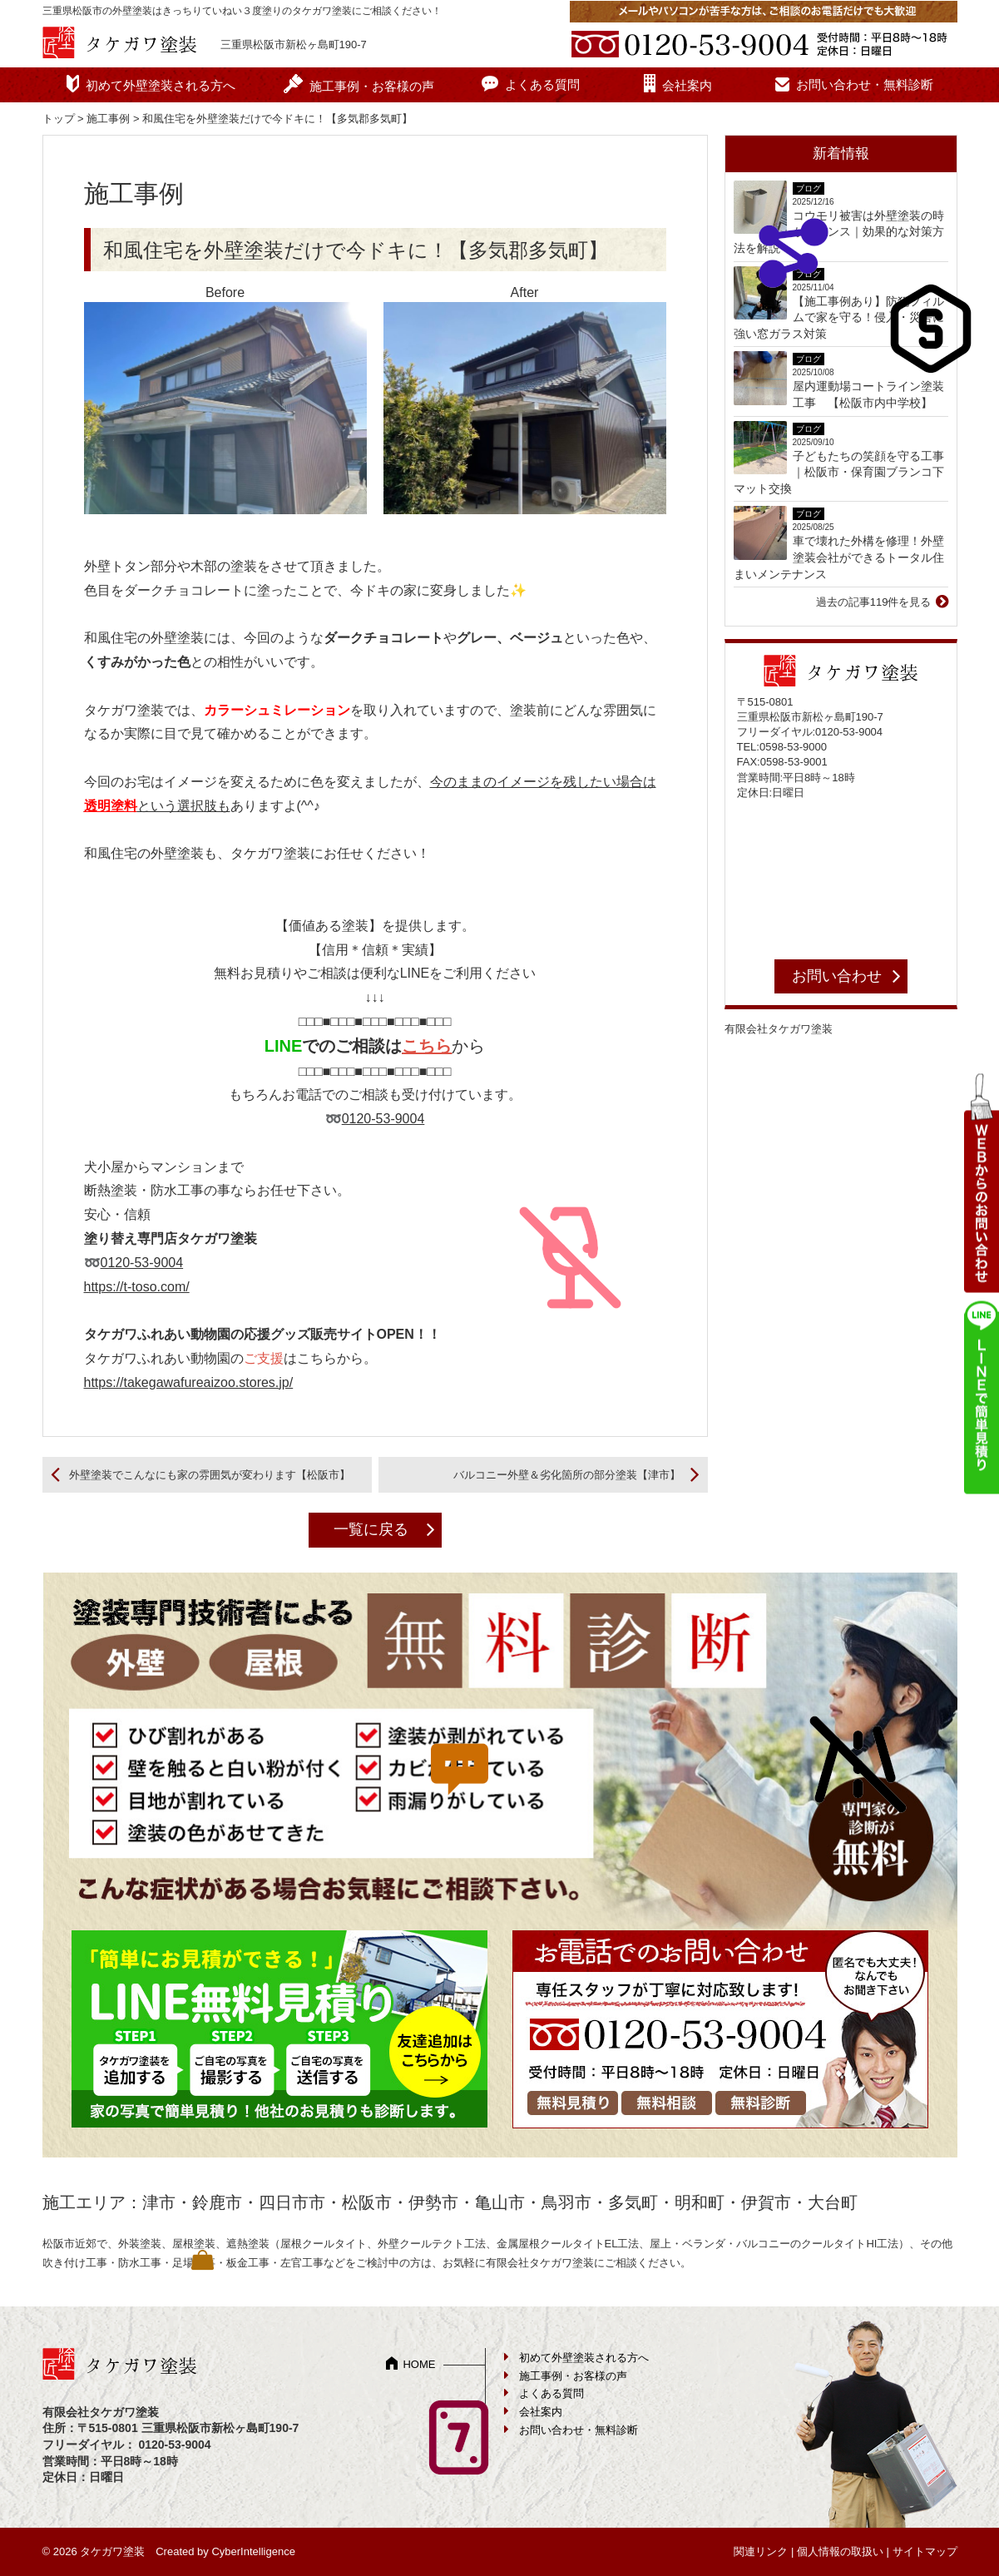 Image resolution: width=999 pixels, height=2576 pixels. What do you see at coordinates (570, 1257) in the screenshot?
I see `indicates alcohol-free or no alcoholic beverages` at bounding box center [570, 1257].